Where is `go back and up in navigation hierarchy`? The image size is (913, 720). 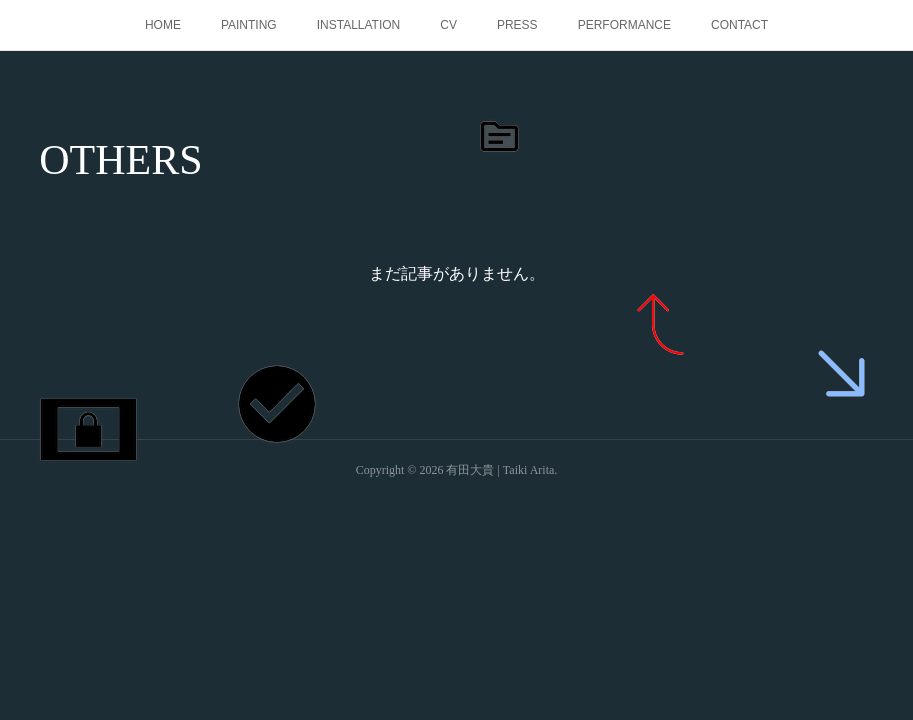 go back and up in navigation hierarchy is located at coordinates (660, 324).